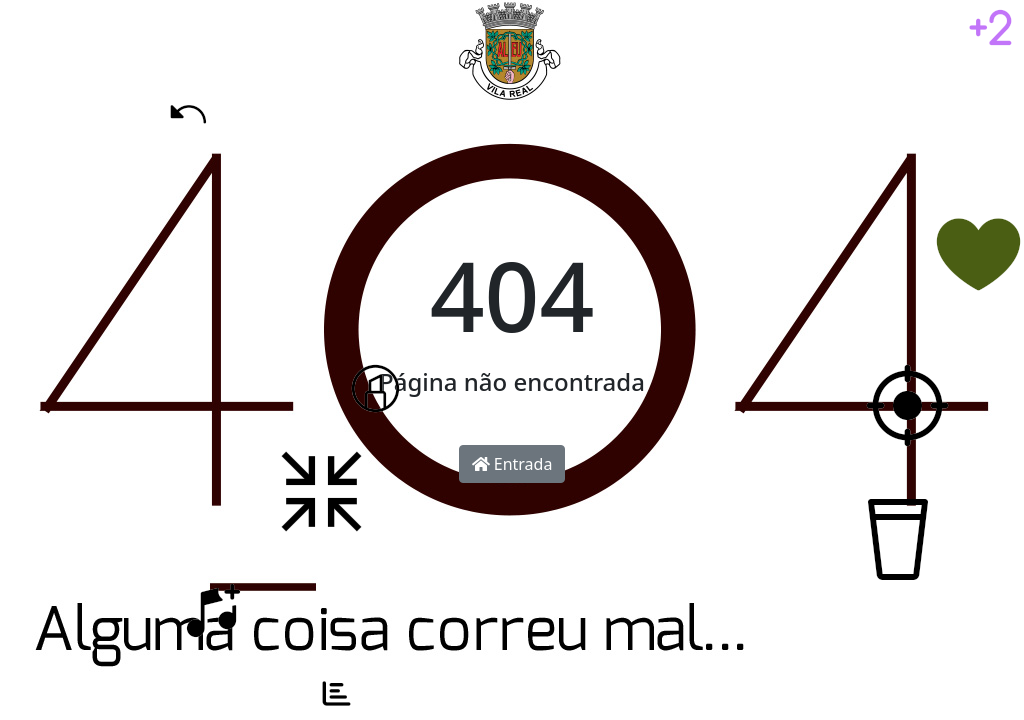  Describe the element at coordinates (978, 254) in the screenshot. I see `indicates an item has been liked or favorited` at that location.